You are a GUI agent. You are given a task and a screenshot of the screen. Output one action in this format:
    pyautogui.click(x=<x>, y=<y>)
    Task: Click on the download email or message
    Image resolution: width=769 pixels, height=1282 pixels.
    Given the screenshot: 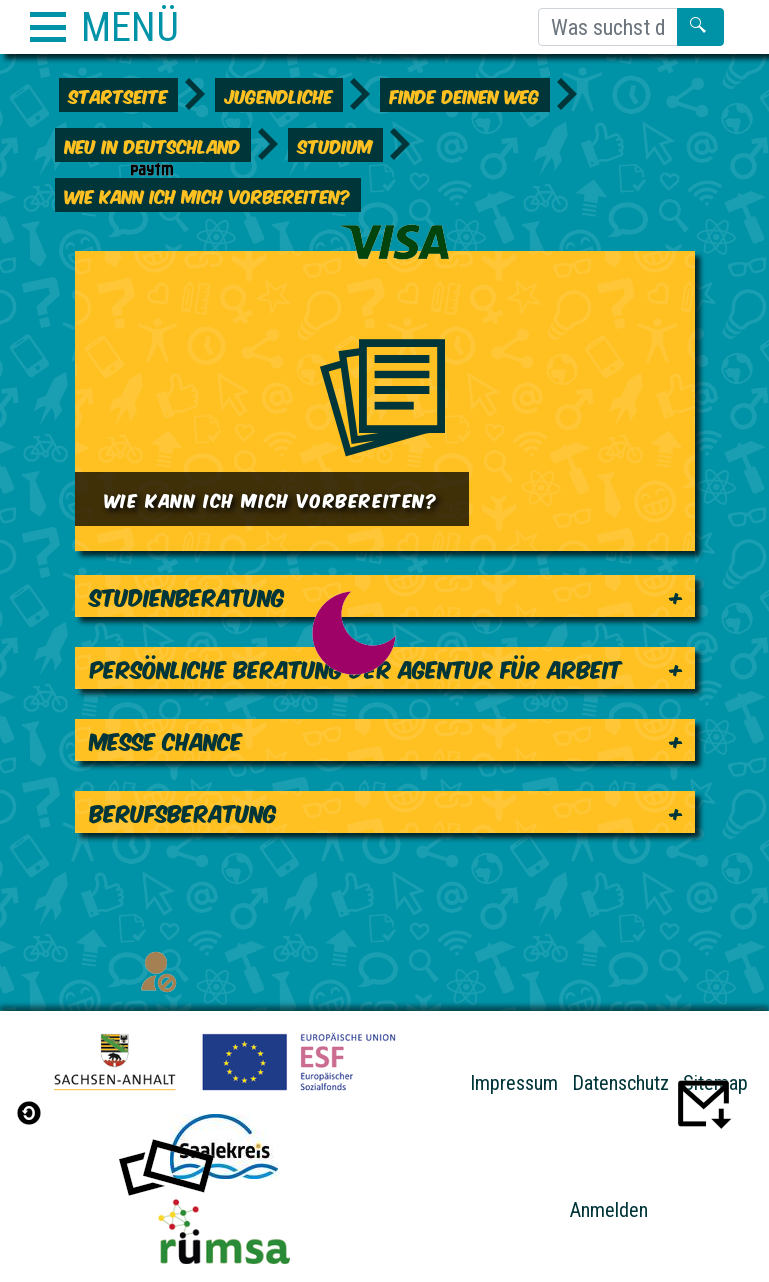 What is the action you would take?
    pyautogui.click(x=703, y=1103)
    